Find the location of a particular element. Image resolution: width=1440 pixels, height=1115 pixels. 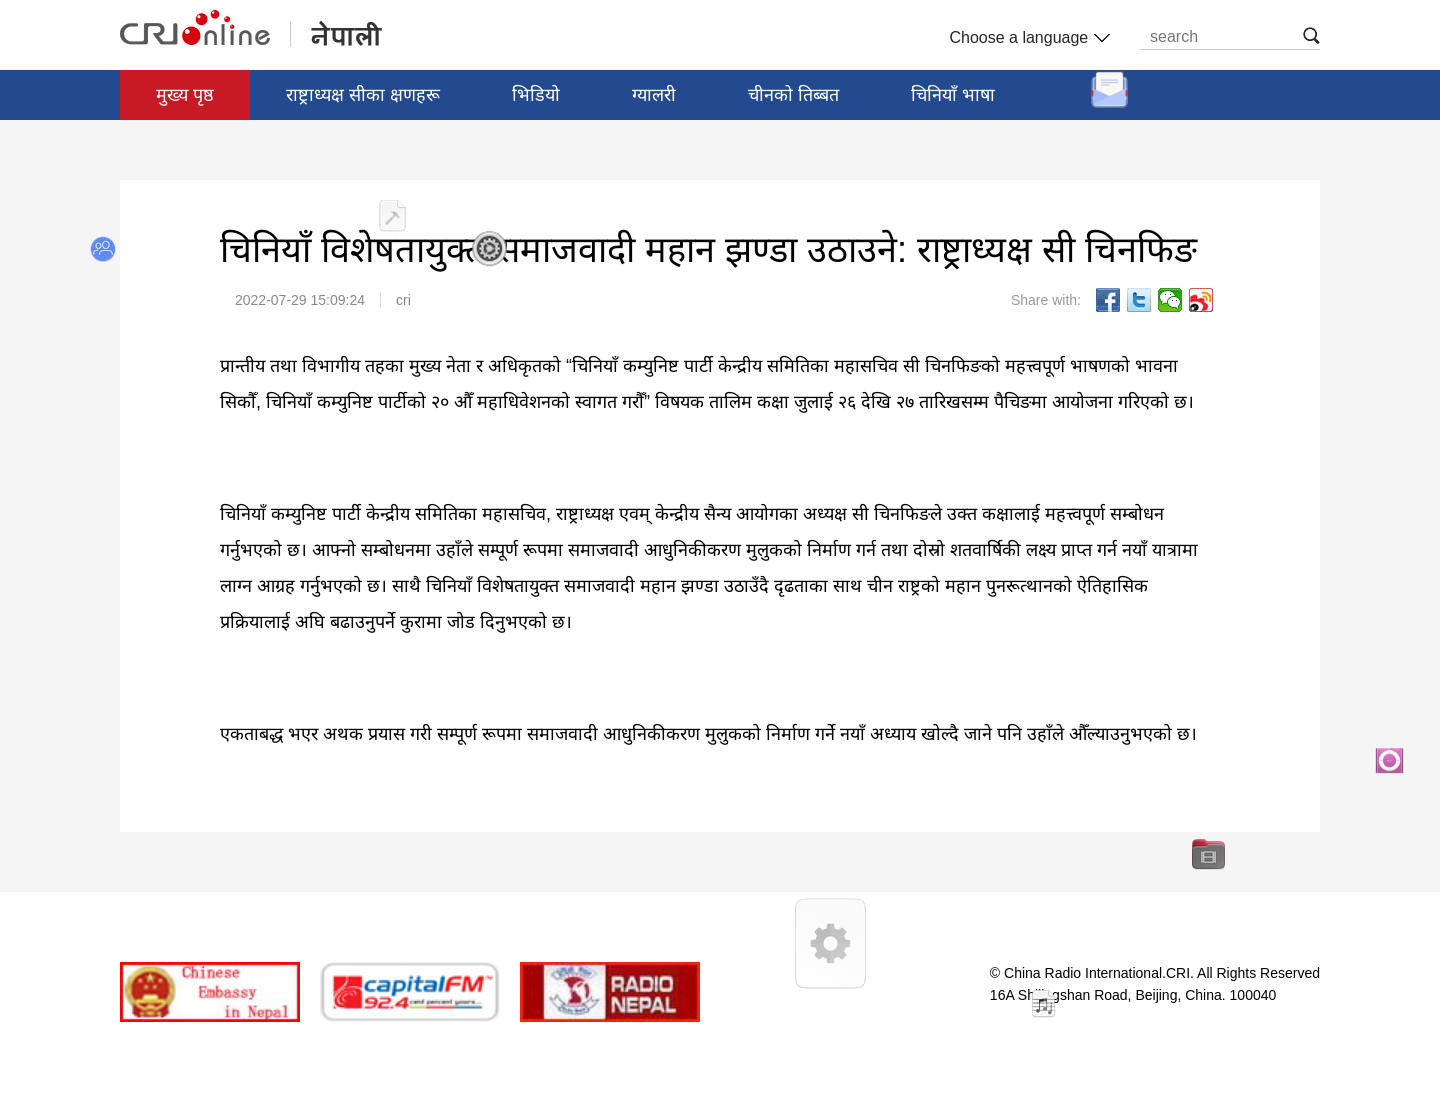

iPod shuffle device connected is located at coordinates (1389, 760).